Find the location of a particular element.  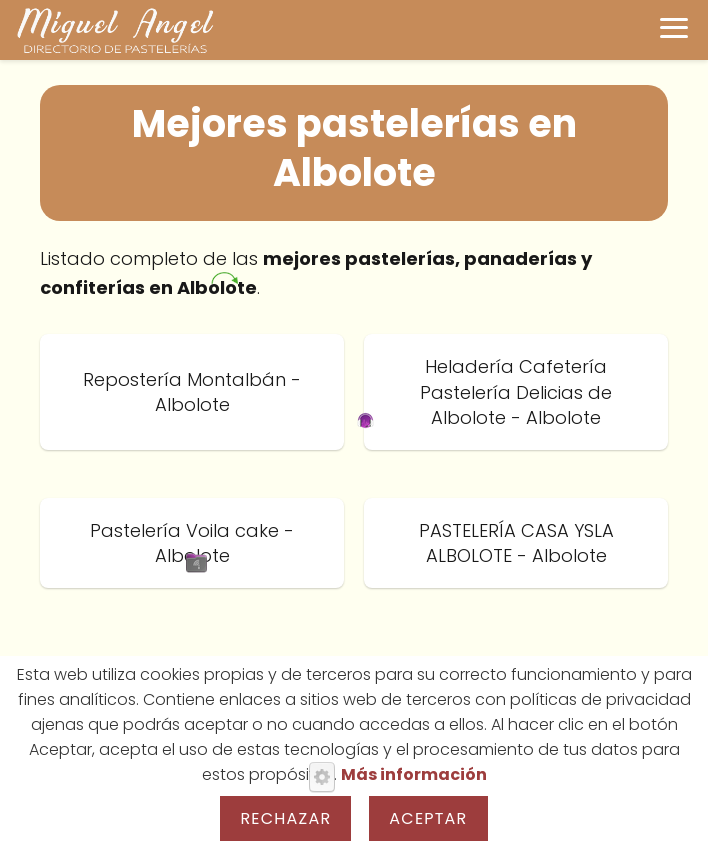

folder synced with insync cloud service is located at coordinates (196, 562).